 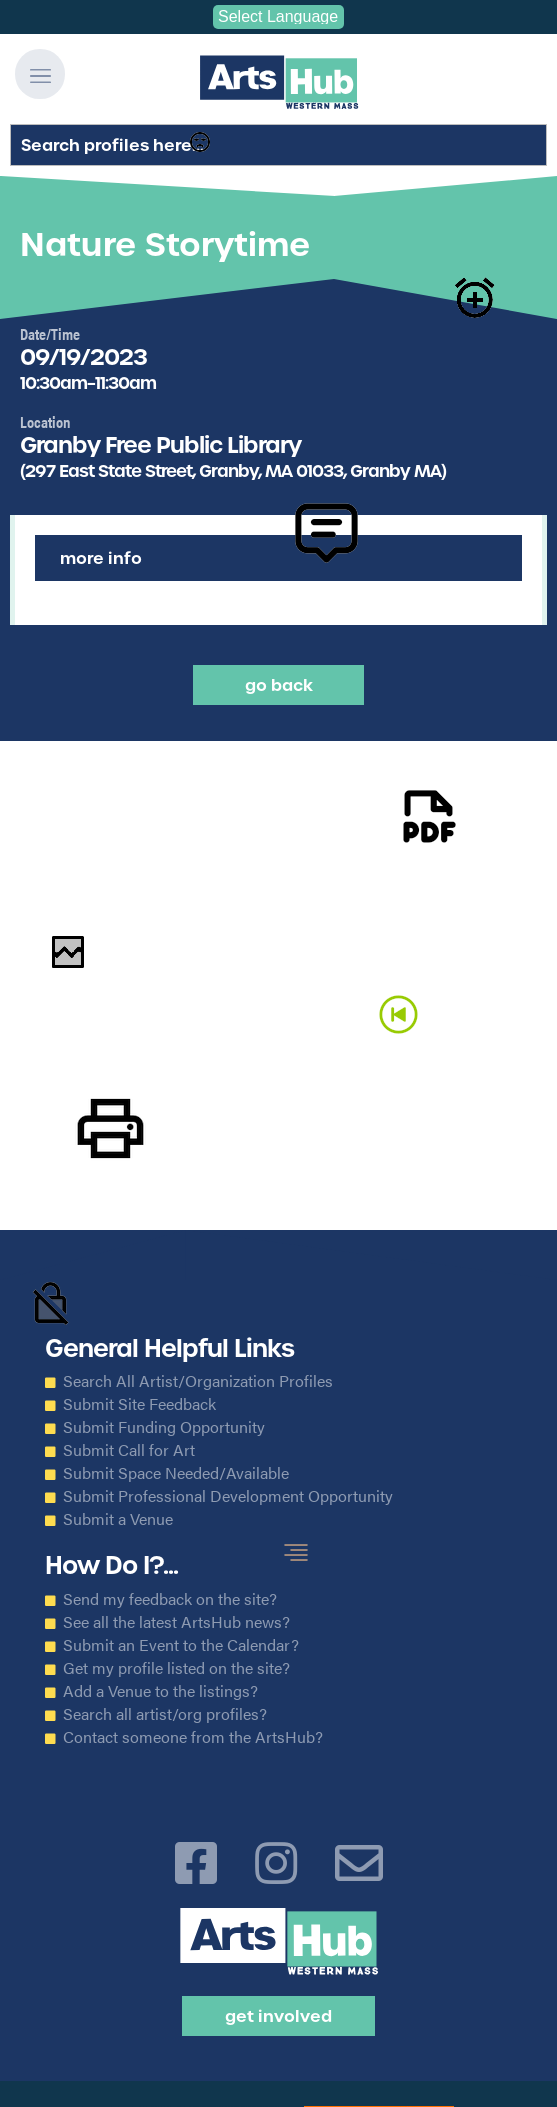 What do you see at coordinates (68, 952) in the screenshot?
I see `indicates an image failed to load` at bounding box center [68, 952].